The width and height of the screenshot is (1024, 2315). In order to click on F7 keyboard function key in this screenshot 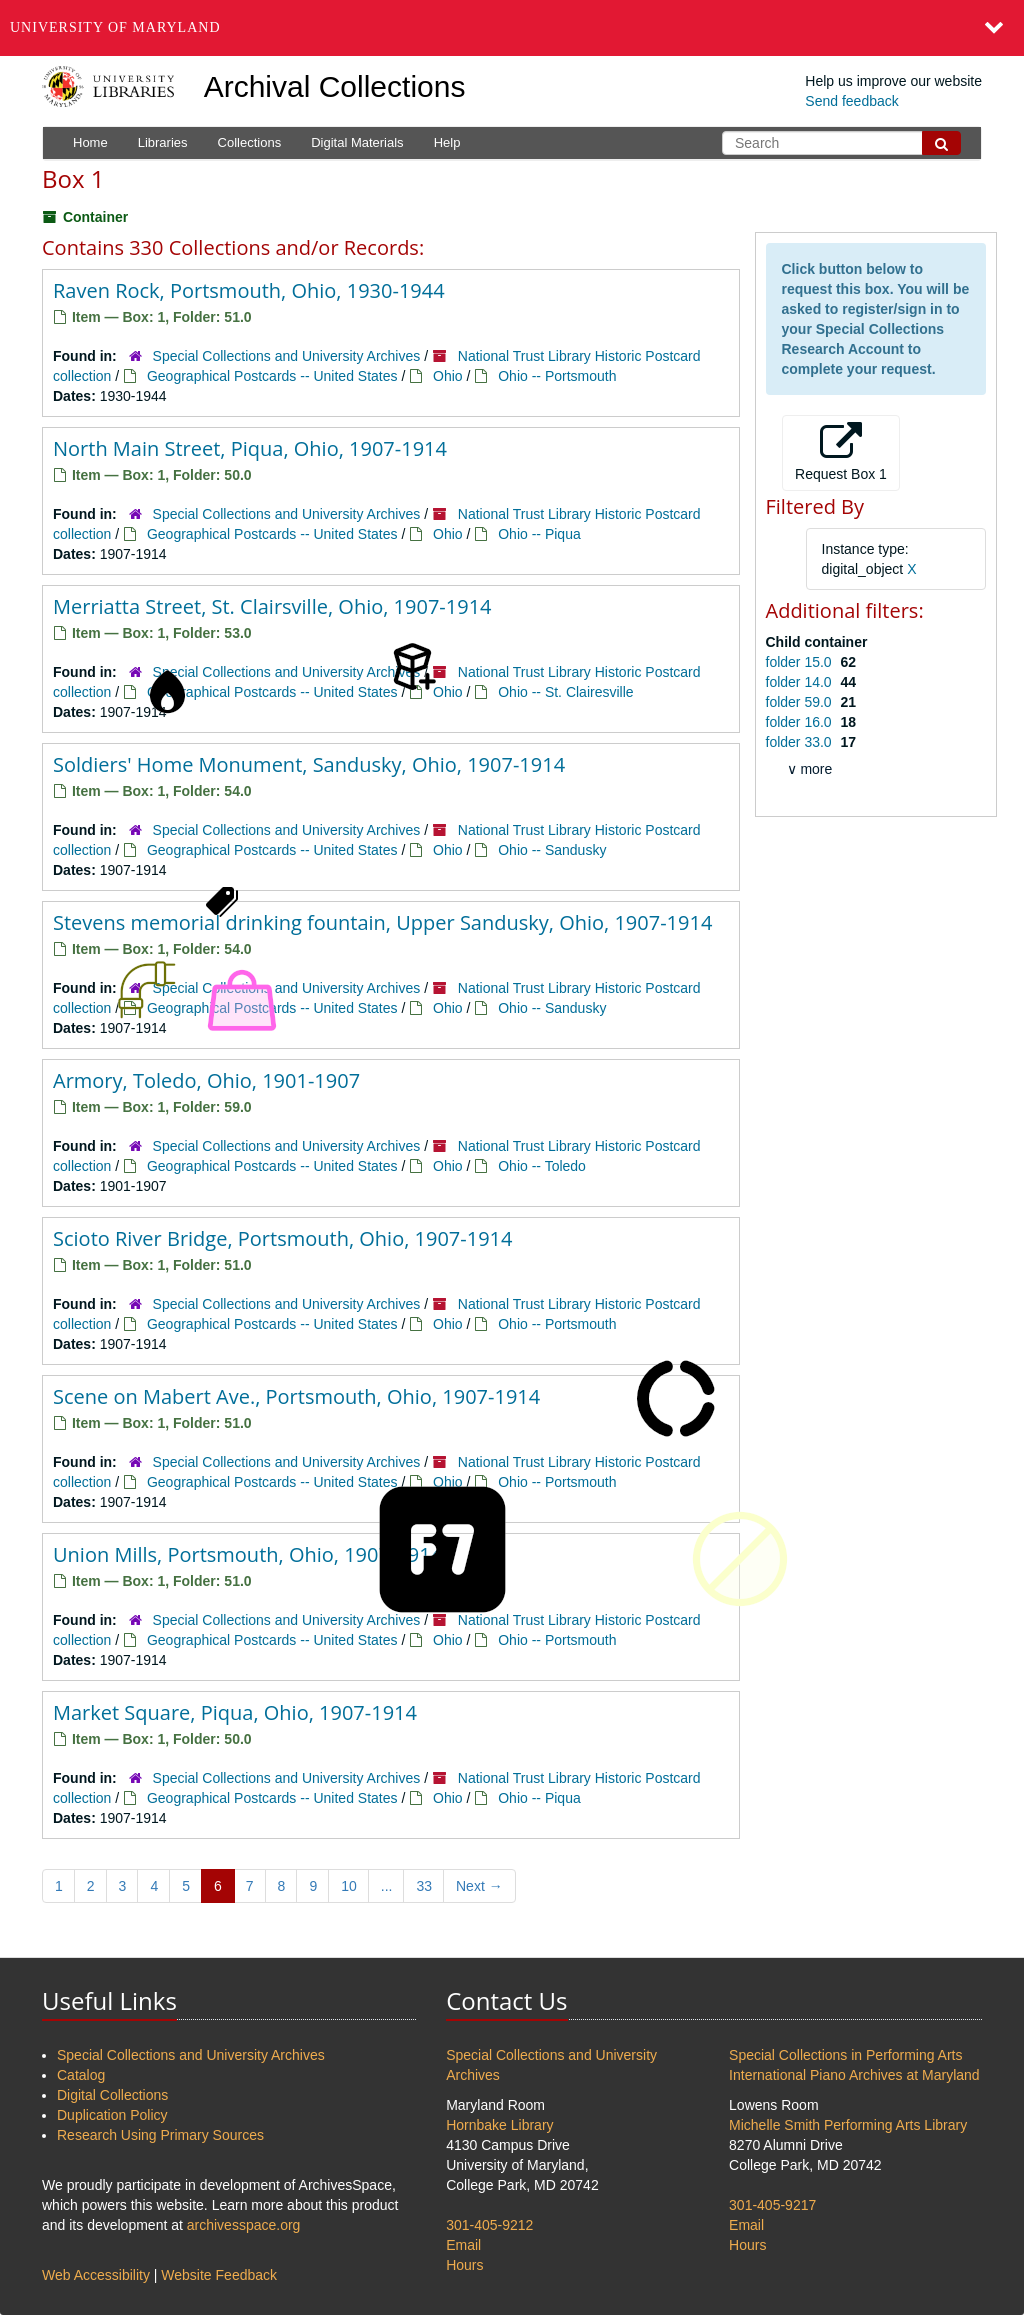, I will do `click(442, 1549)`.